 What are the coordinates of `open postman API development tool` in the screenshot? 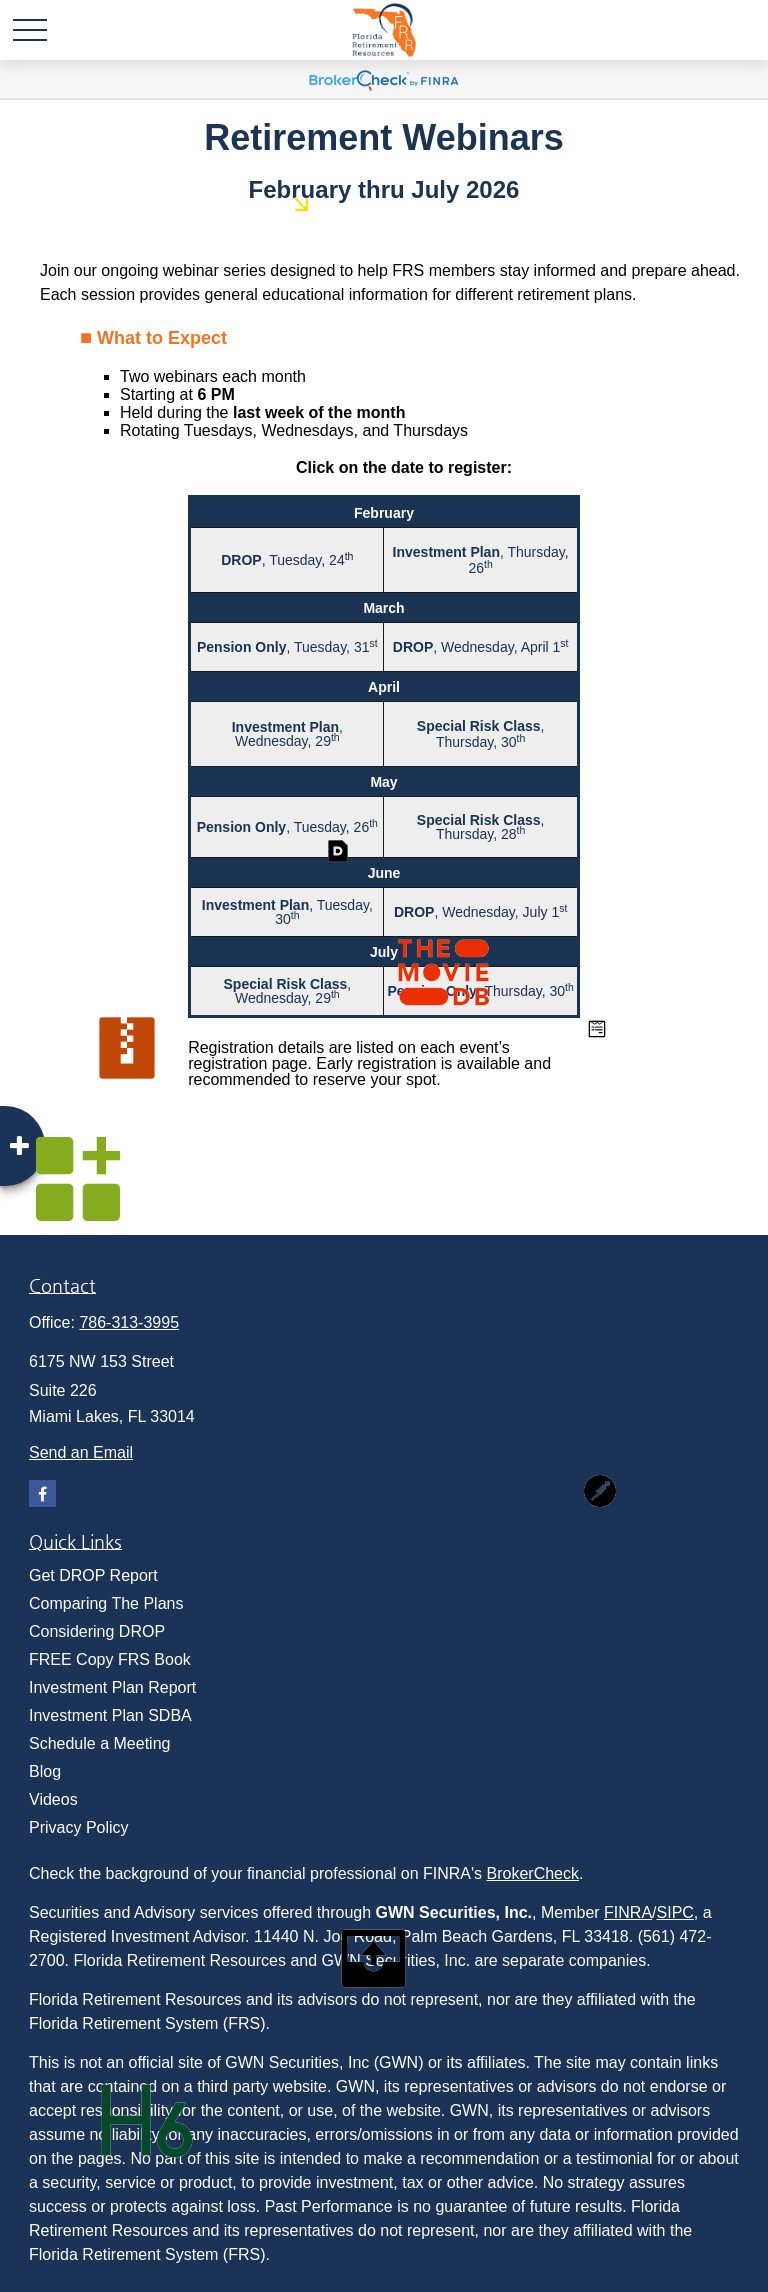 It's located at (600, 1491).